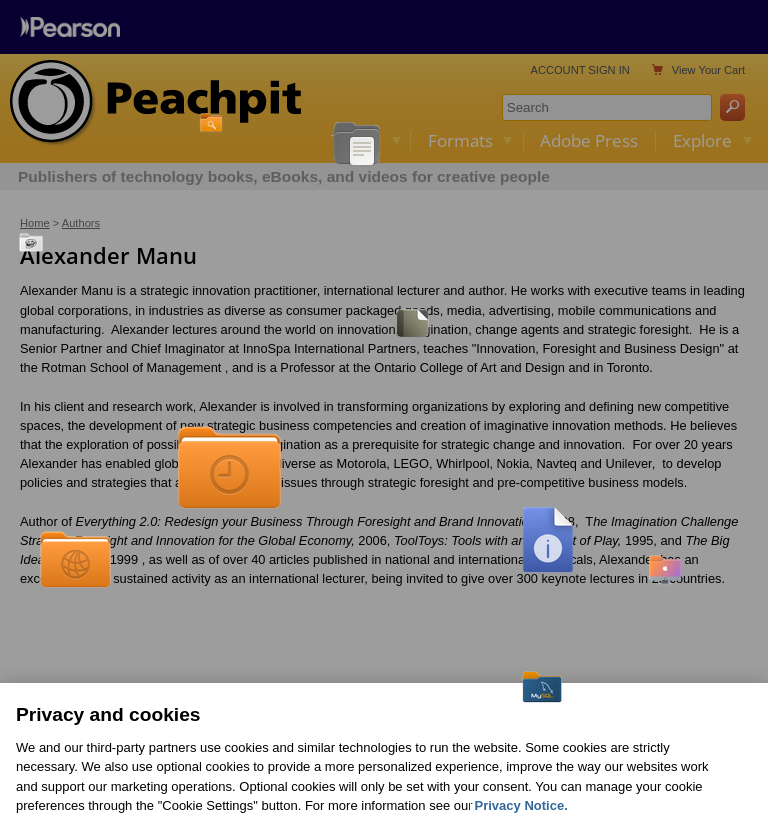  Describe the element at coordinates (211, 124) in the screenshot. I see `access saved search queries` at that location.